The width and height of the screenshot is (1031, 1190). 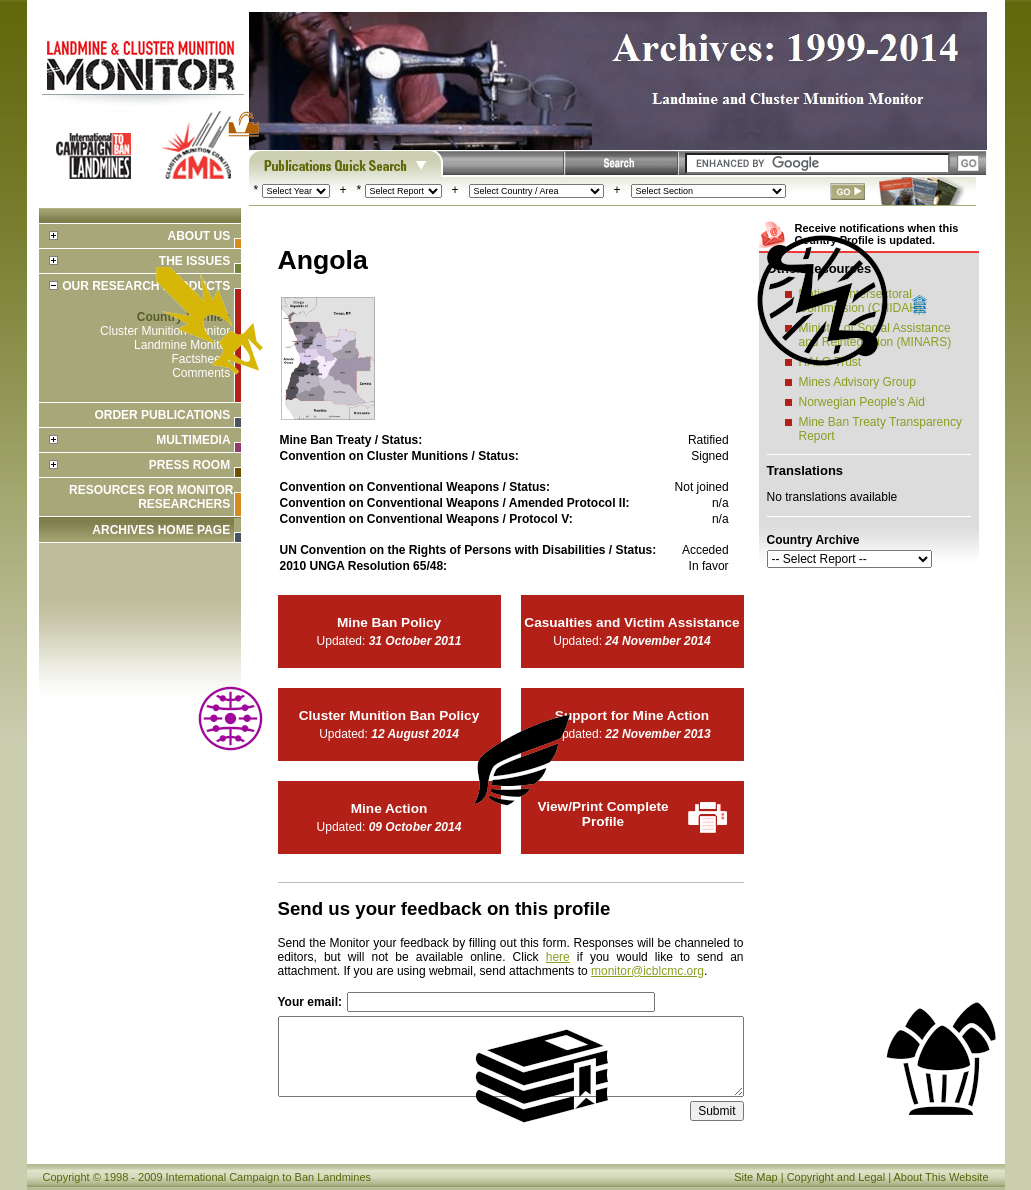 I want to click on indicates a trapped or contained state, so click(x=822, y=300).